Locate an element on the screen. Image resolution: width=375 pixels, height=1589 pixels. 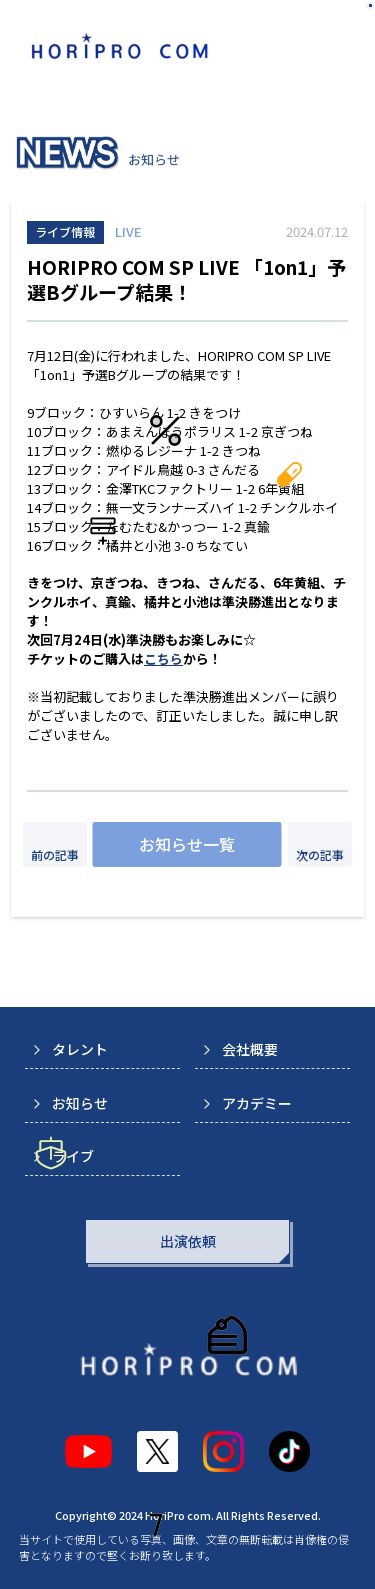
view discount or sale pricing is located at coordinates (165, 430).